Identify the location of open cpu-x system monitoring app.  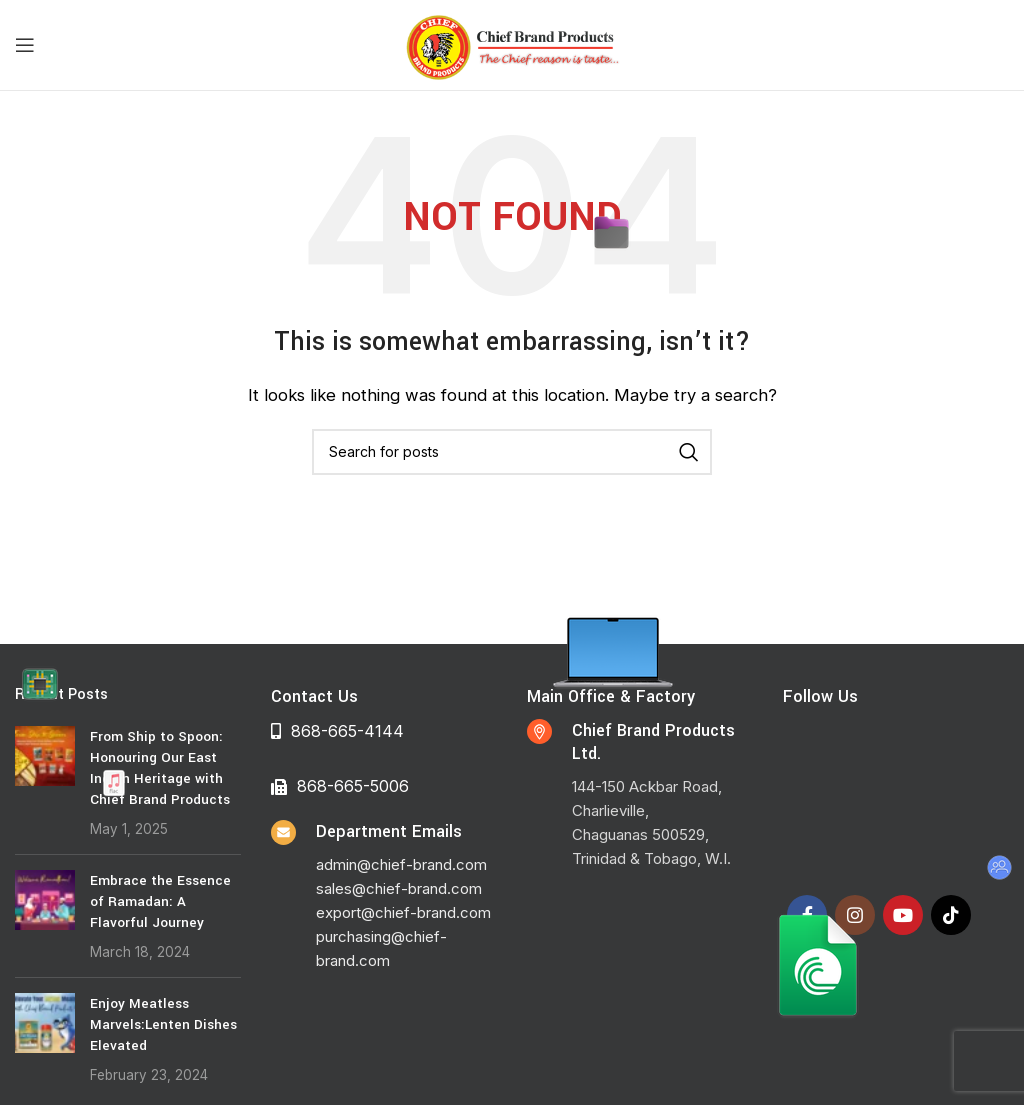
(40, 684).